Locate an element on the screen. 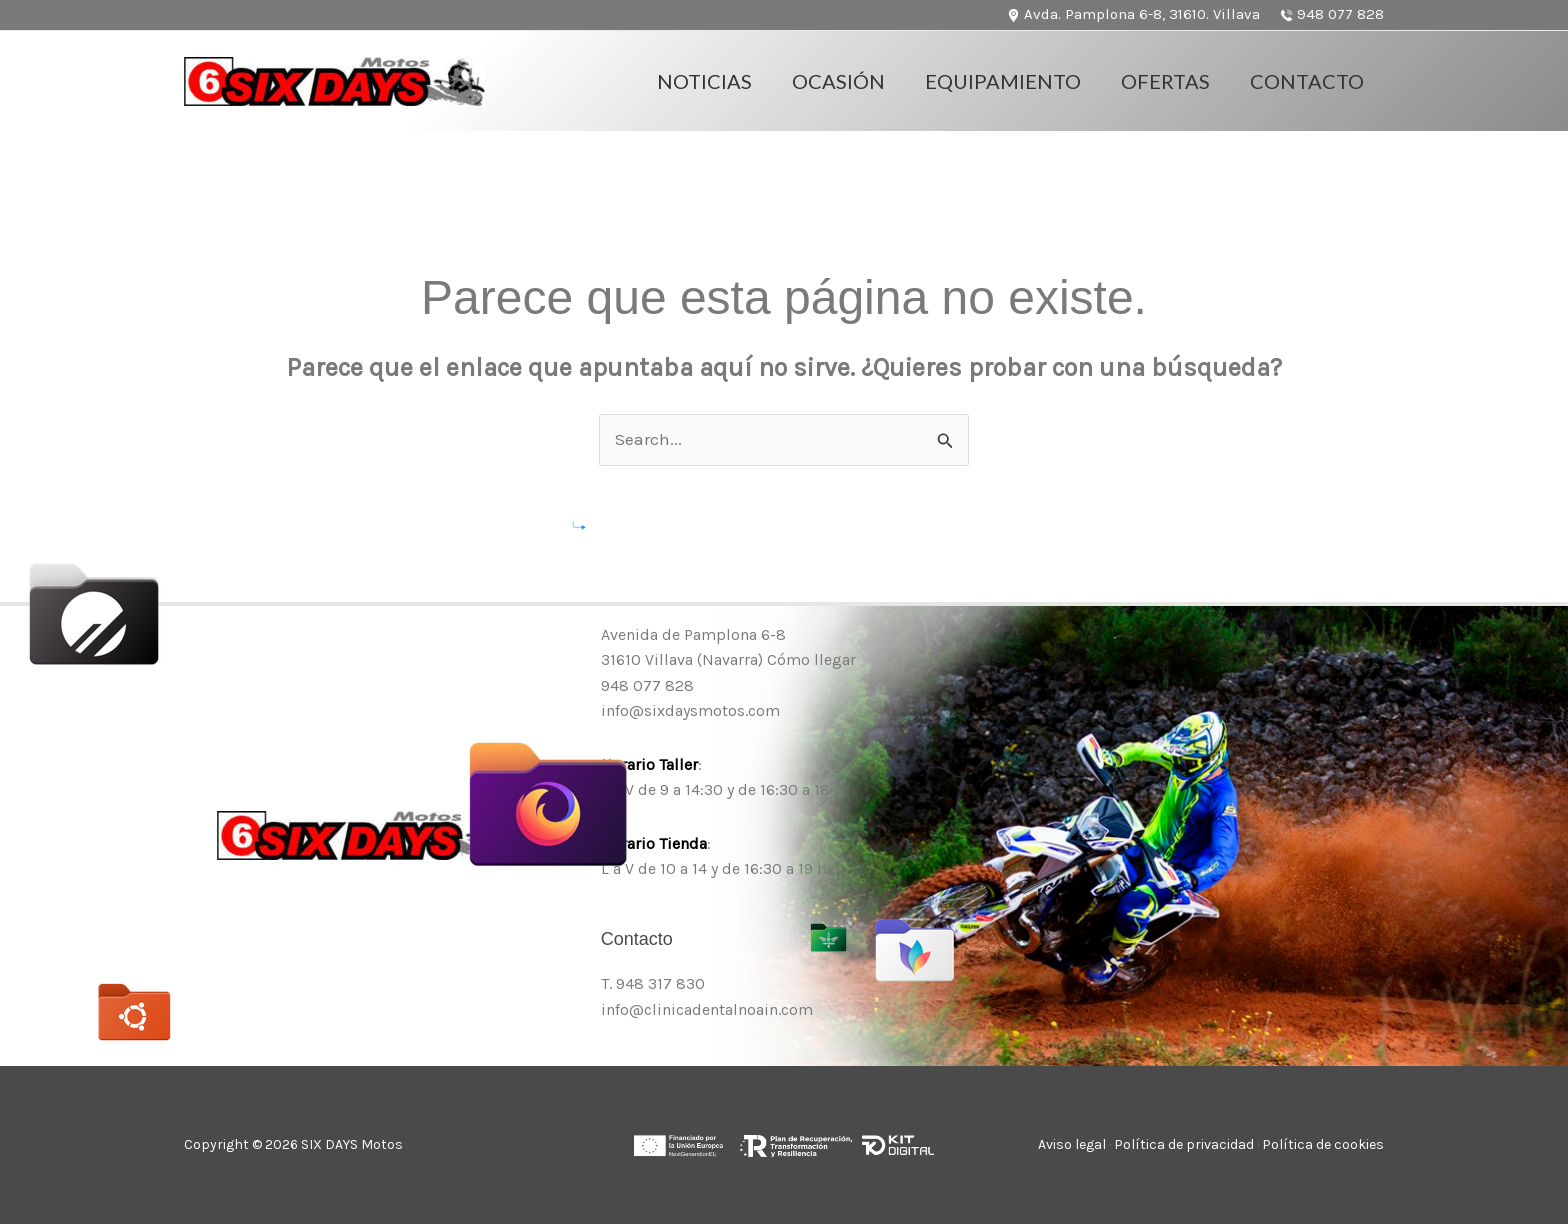  open the nyk nemesis team or game folder is located at coordinates (828, 938).